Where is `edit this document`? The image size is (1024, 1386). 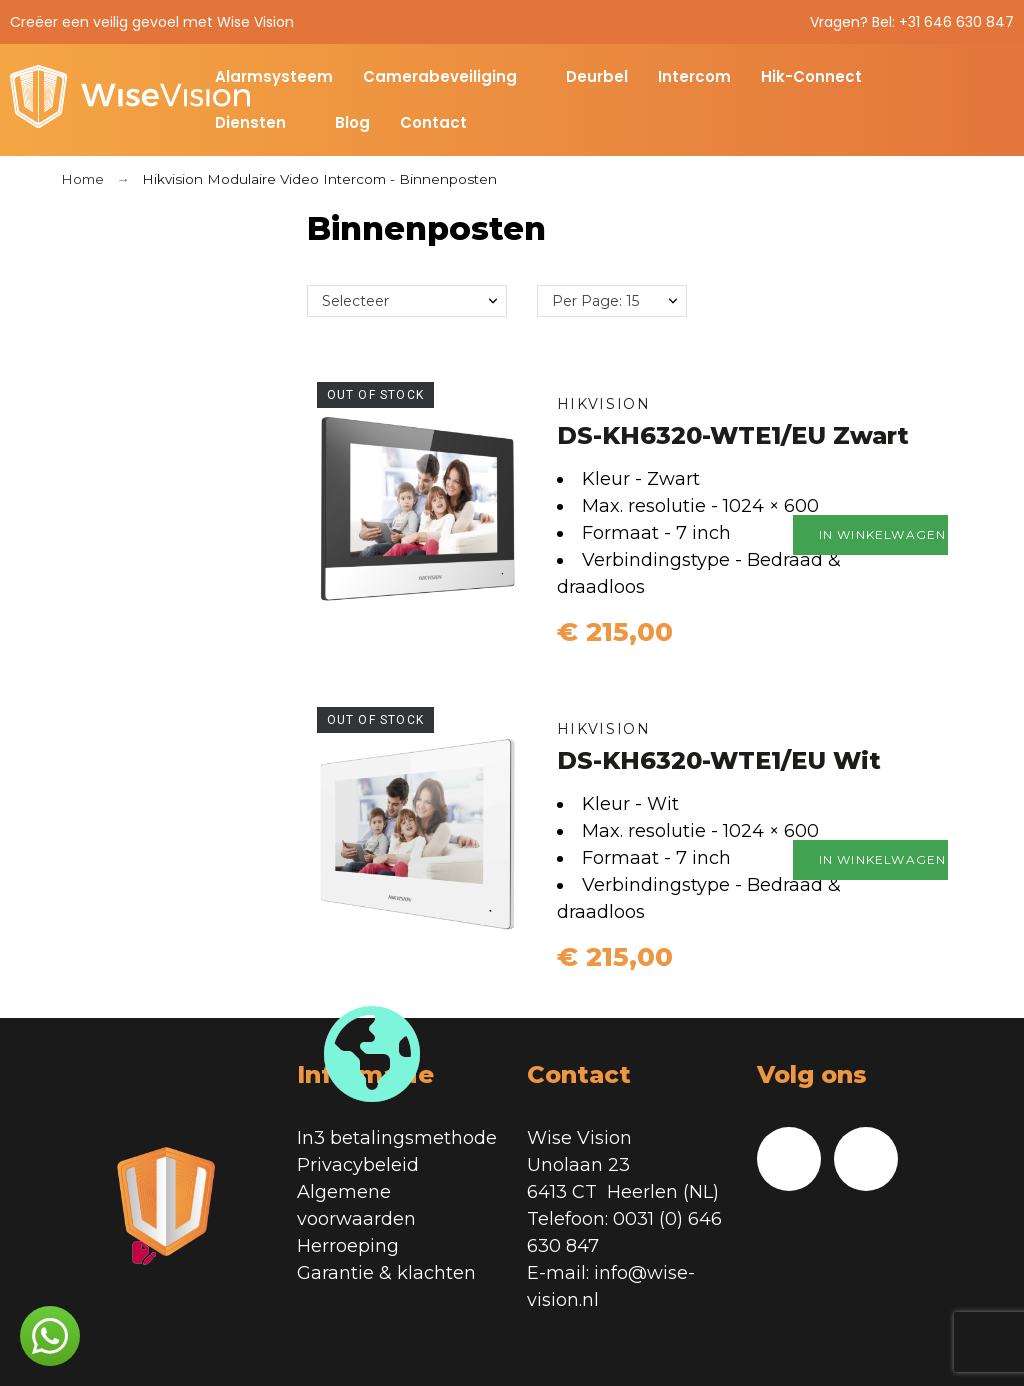
edit this document is located at coordinates (143, 1252).